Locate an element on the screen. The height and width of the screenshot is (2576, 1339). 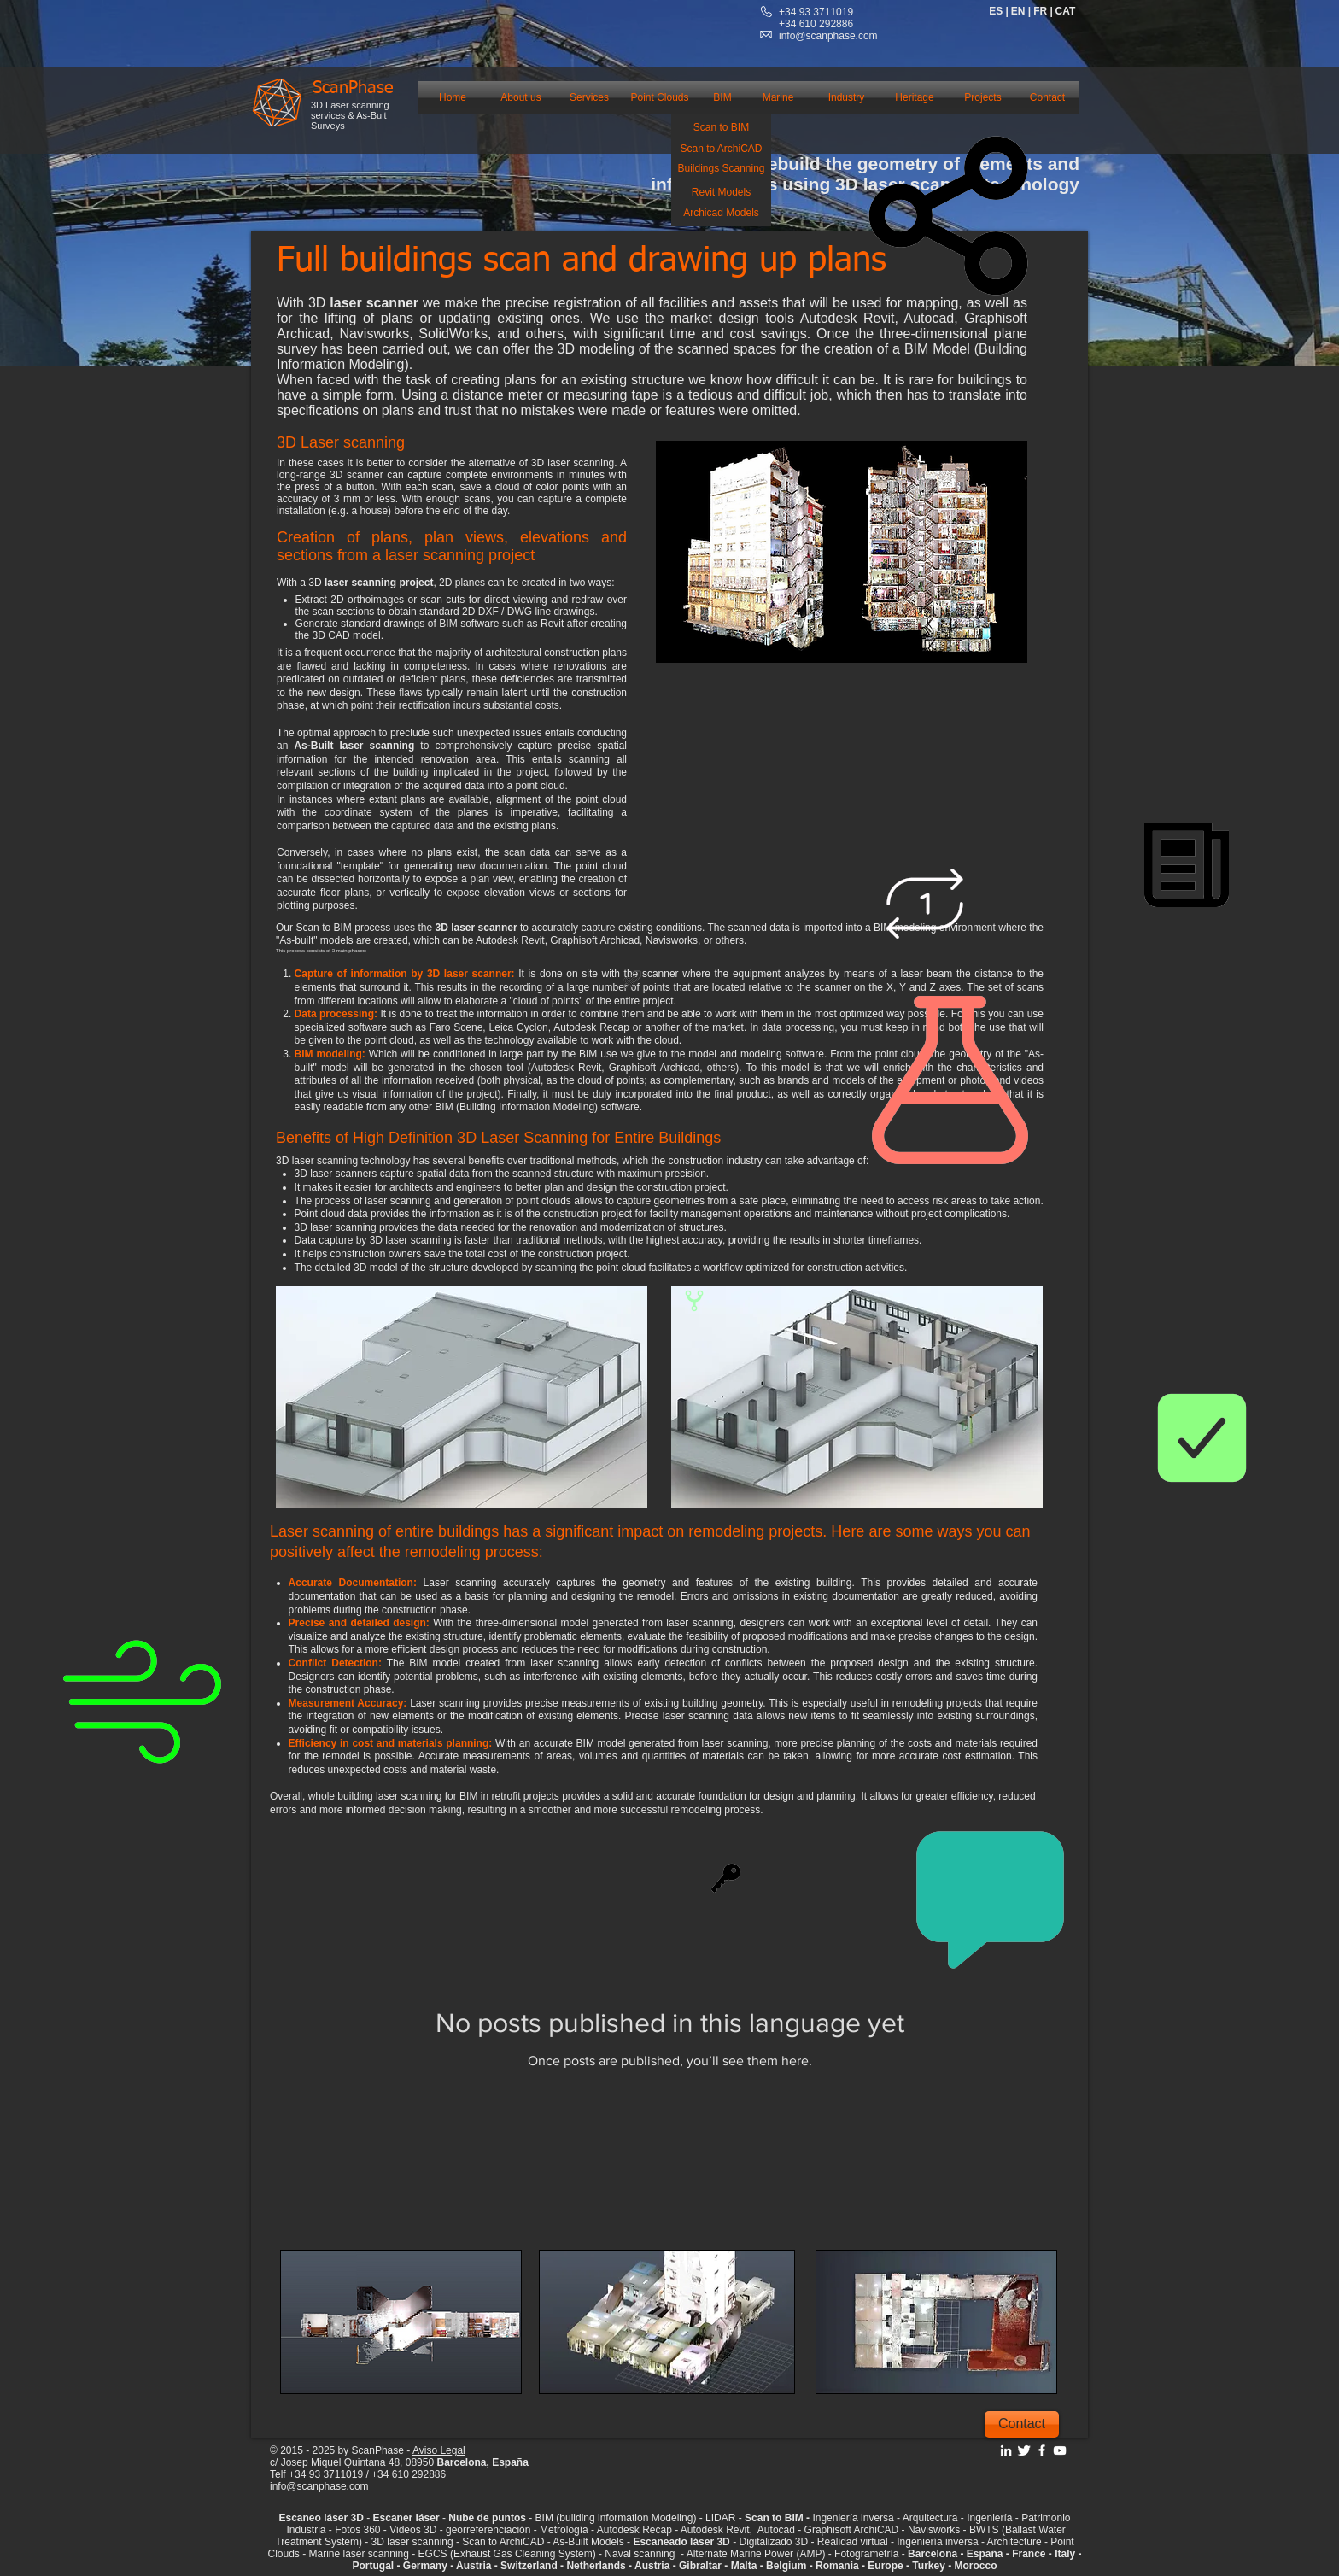
select or confirm an option is located at coordinates (1202, 1437).